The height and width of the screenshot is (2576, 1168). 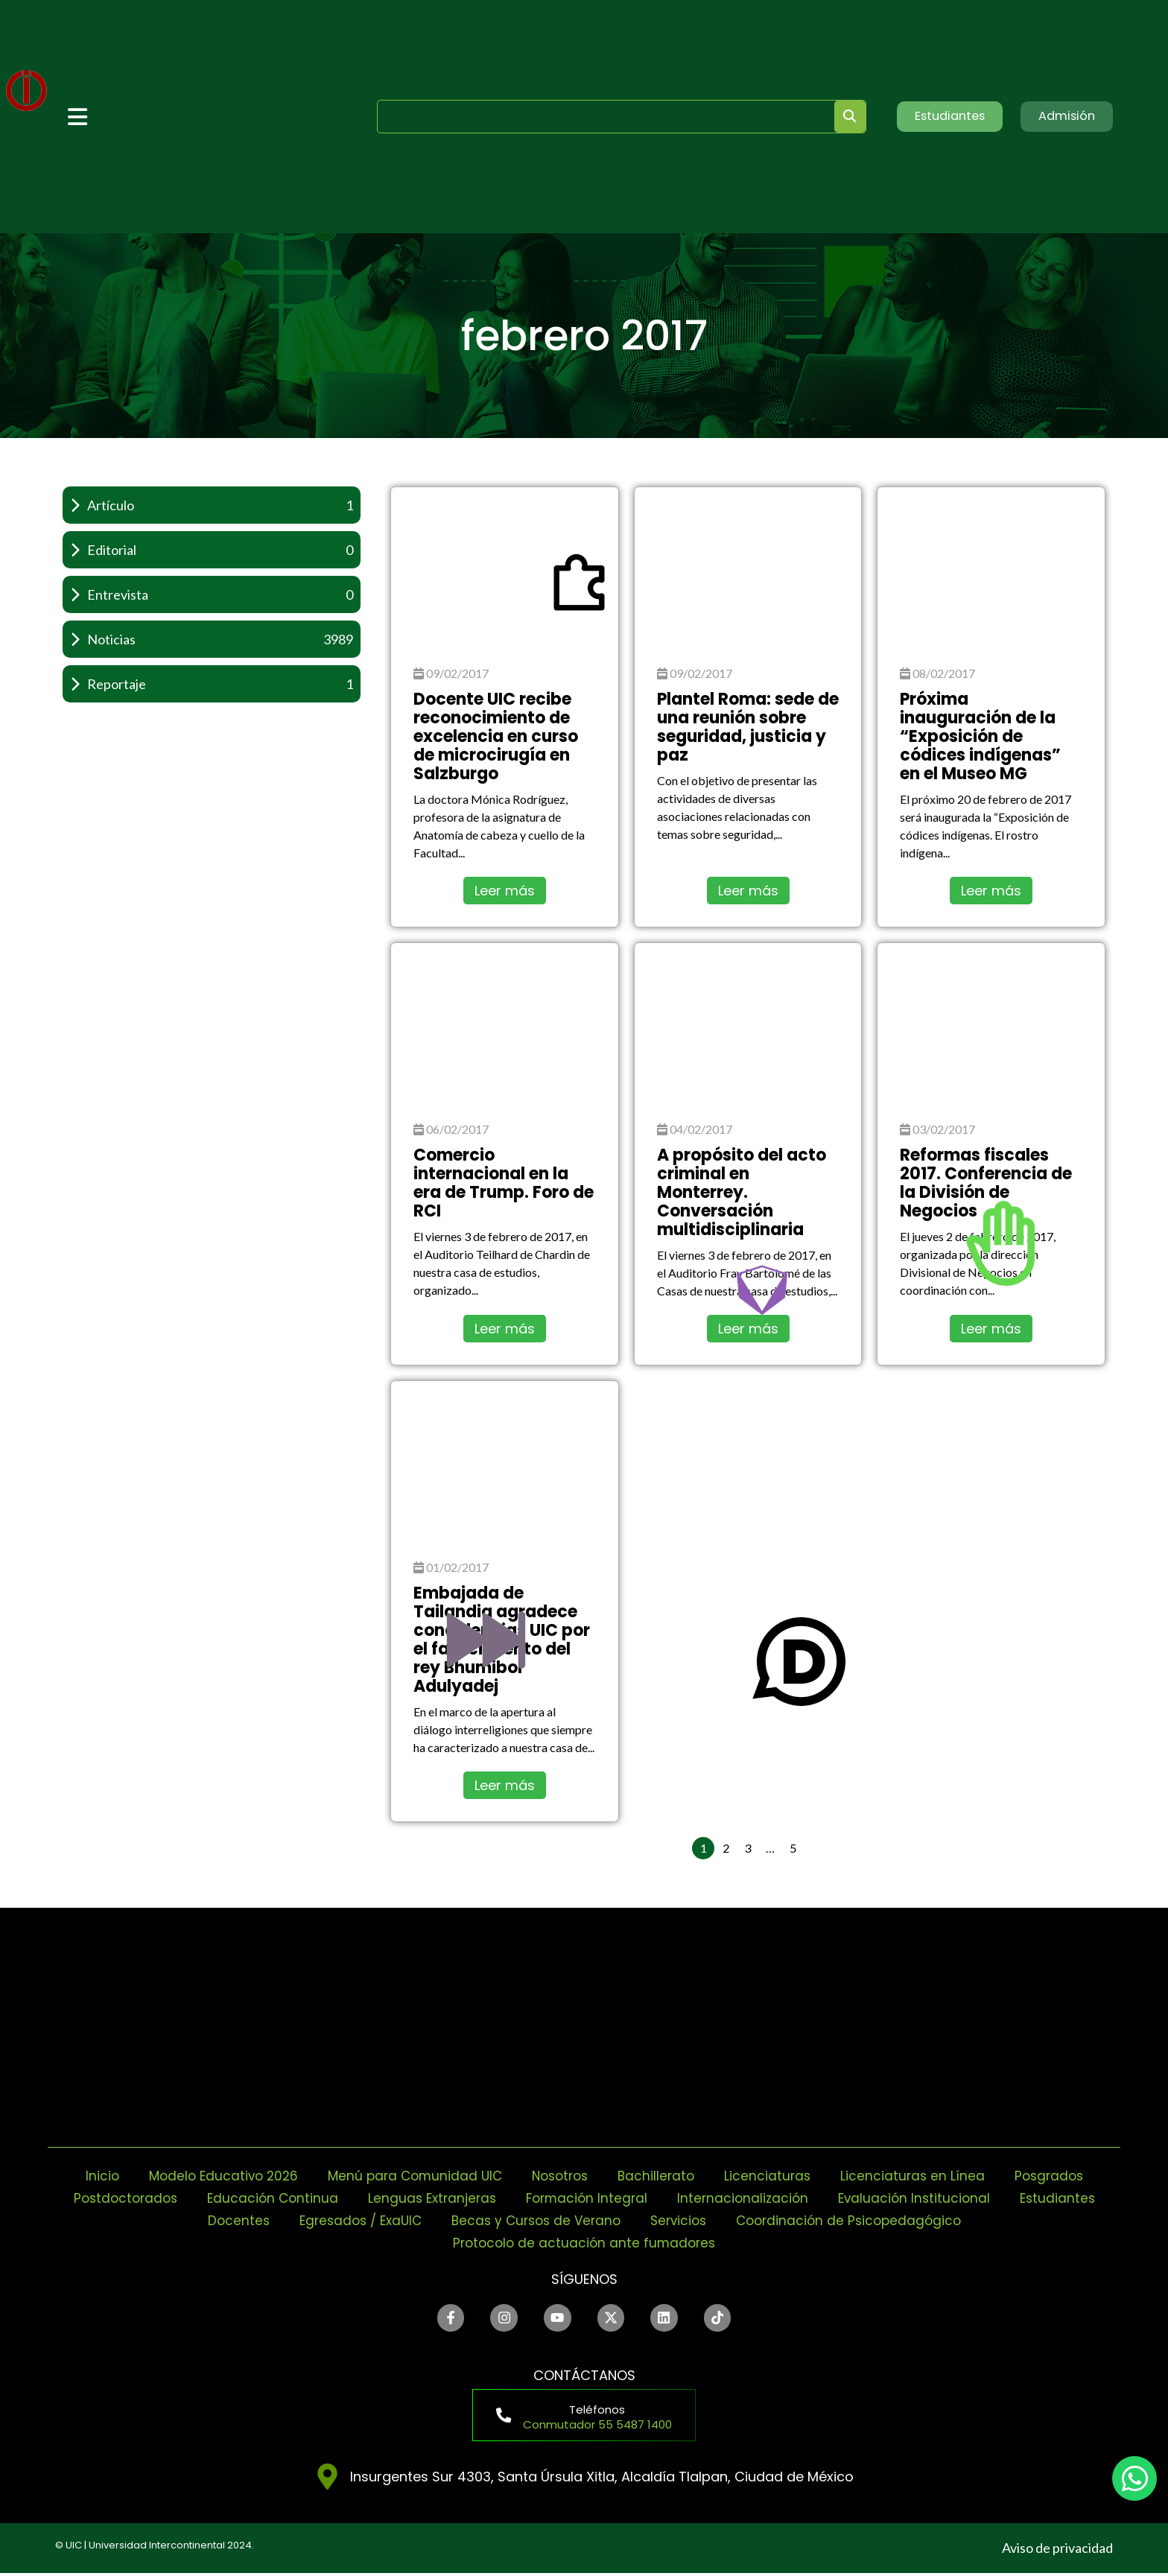 What do you see at coordinates (486, 1640) in the screenshot?
I see `skip to the end of the track` at bounding box center [486, 1640].